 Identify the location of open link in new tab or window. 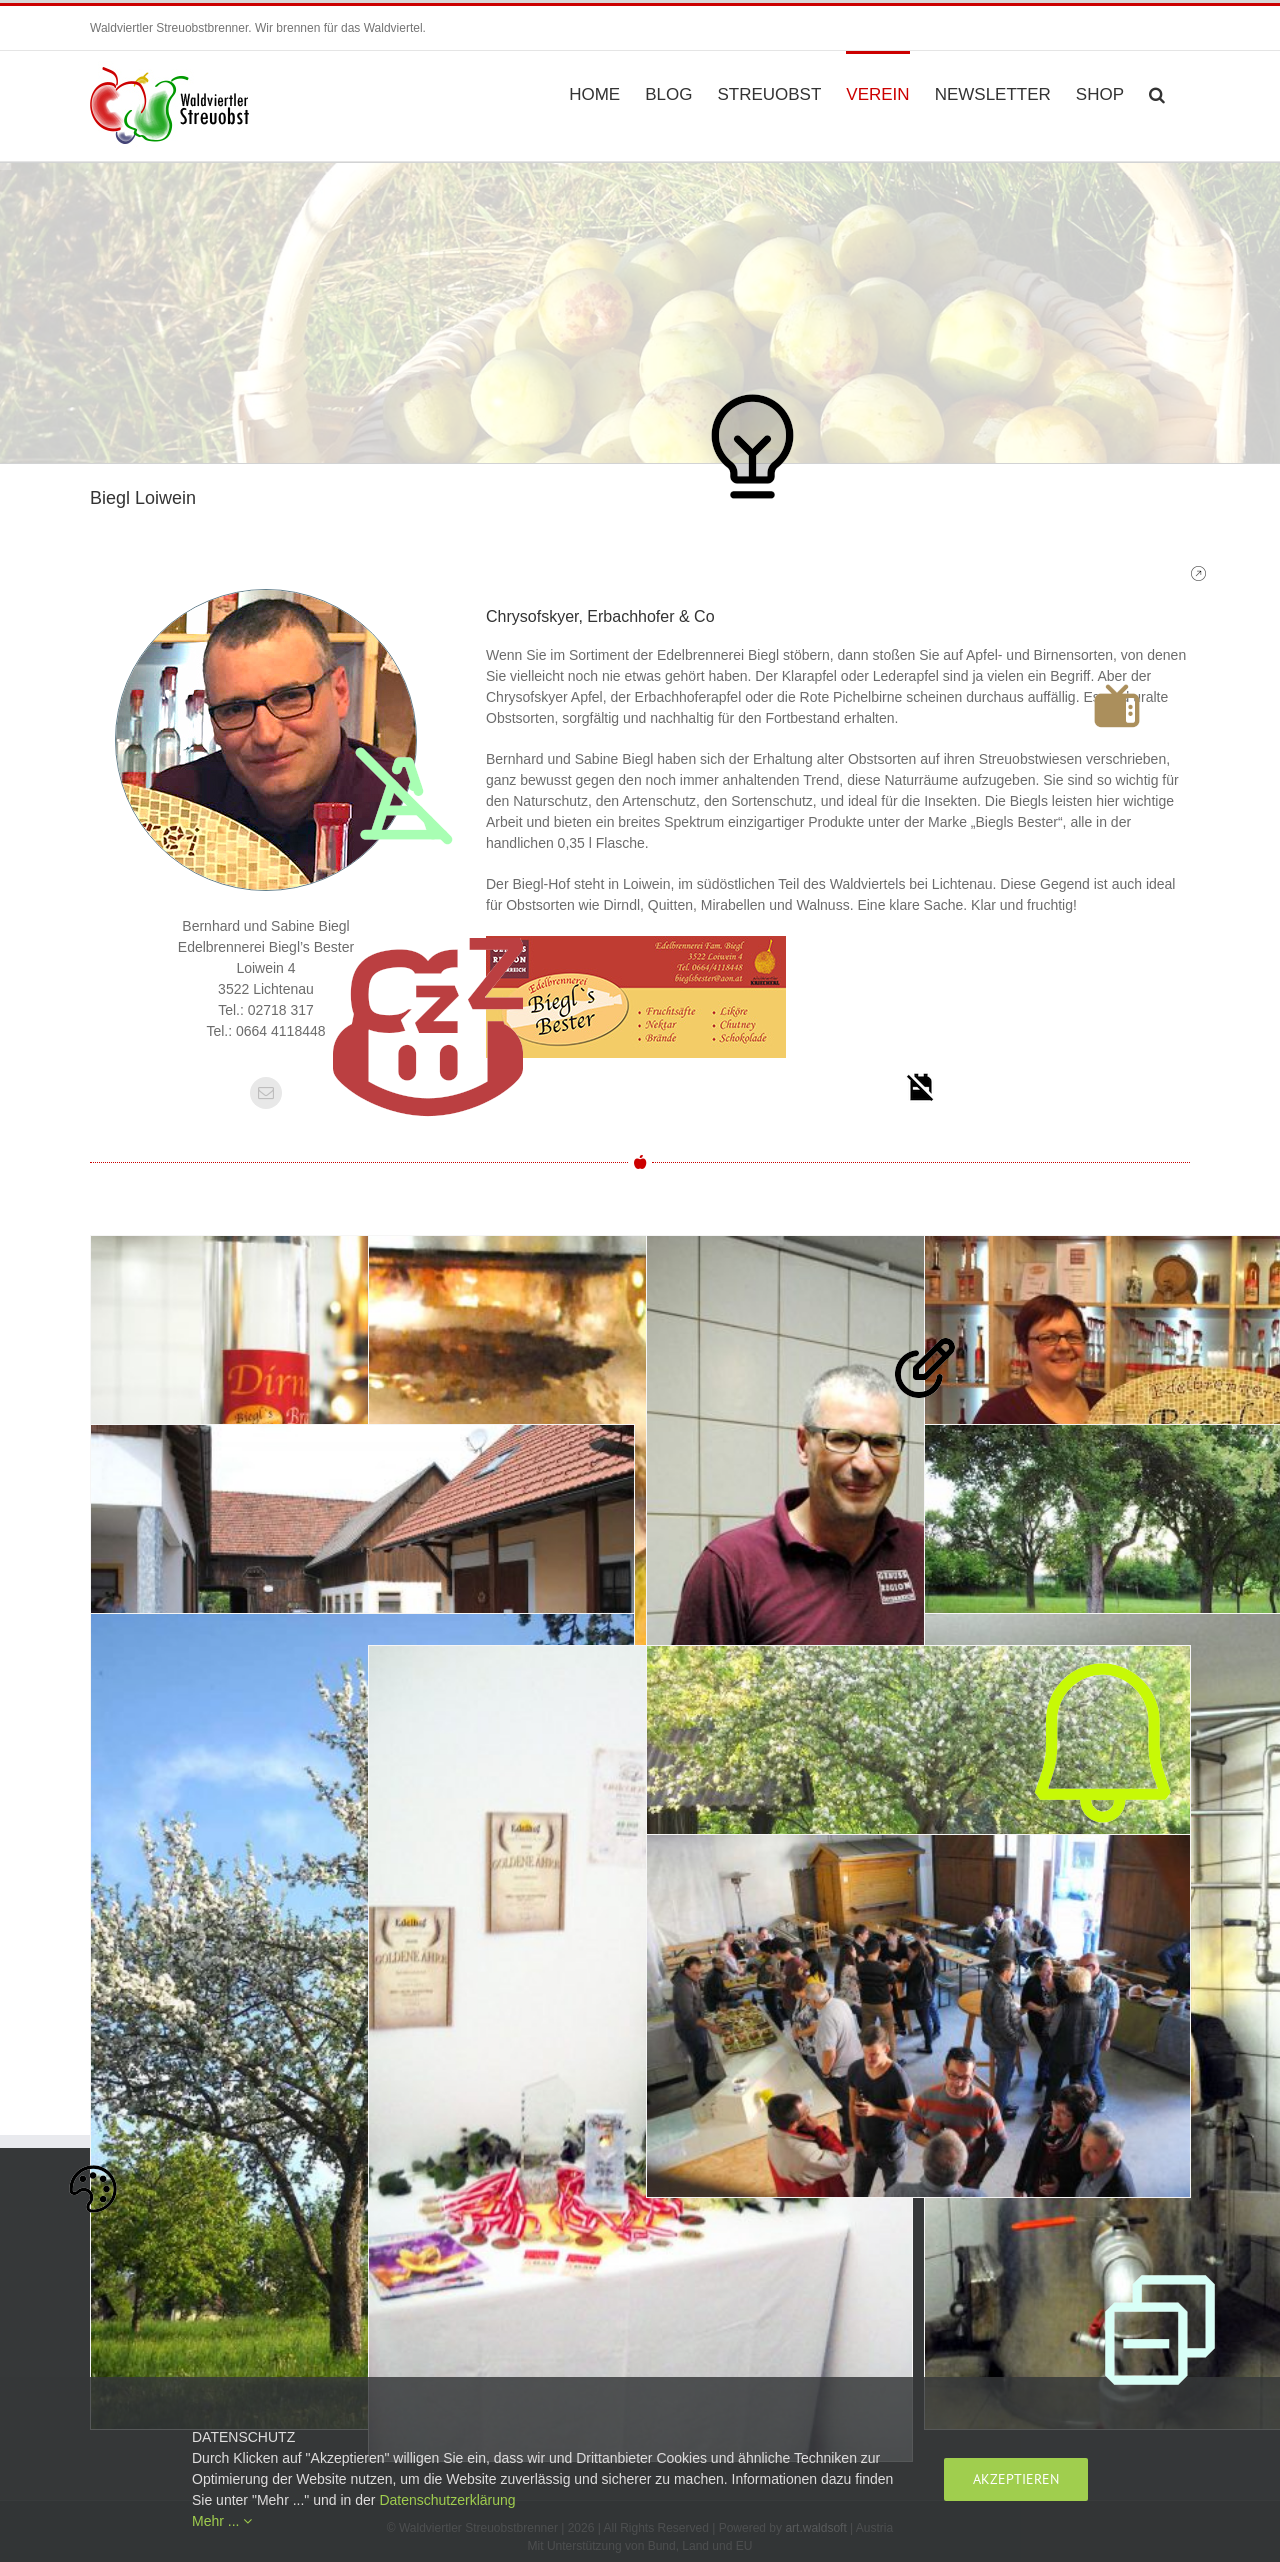
(1198, 573).